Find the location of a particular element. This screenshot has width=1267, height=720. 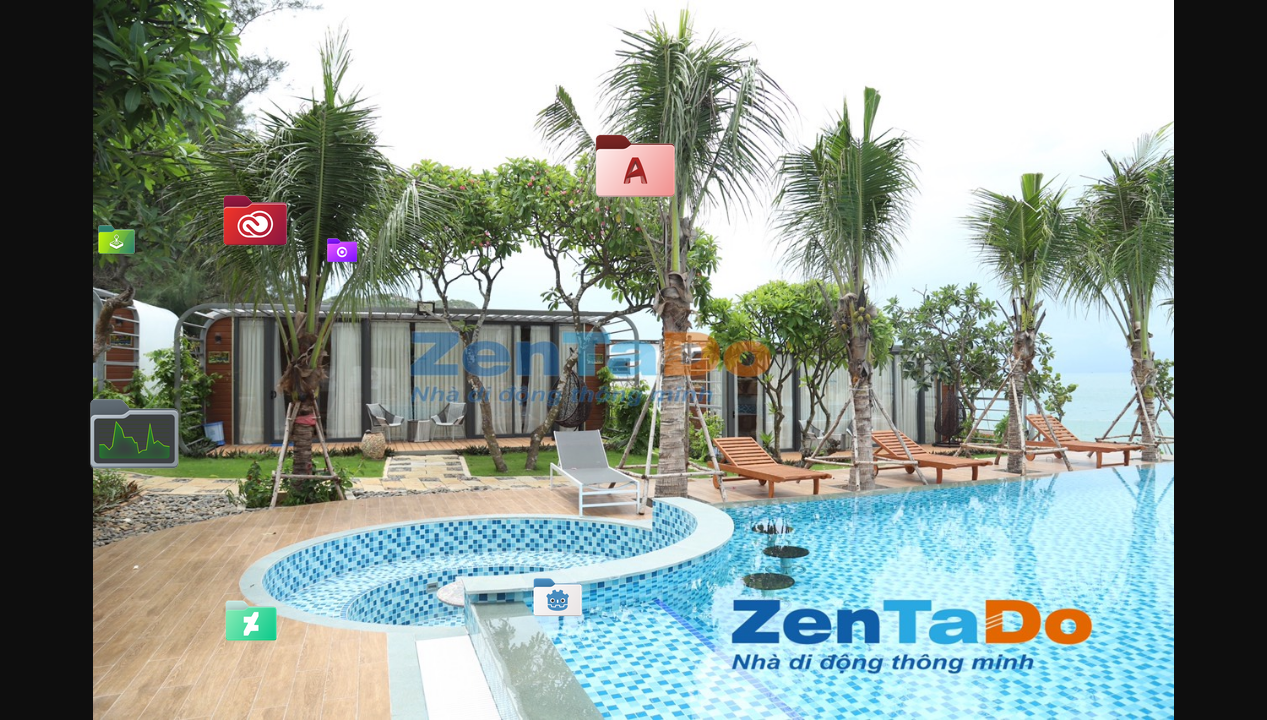

folder containing AutoCAD project files is located at coordinates (635, 168).